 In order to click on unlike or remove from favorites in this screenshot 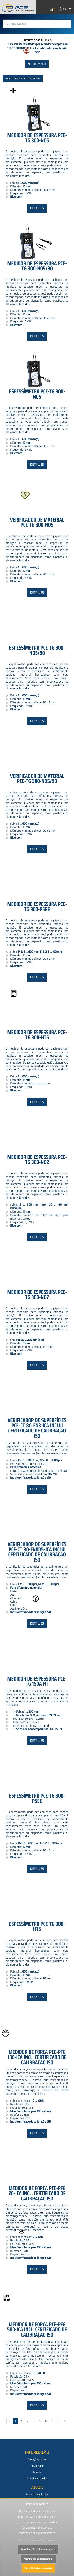, I will do `click(25, 495)`.